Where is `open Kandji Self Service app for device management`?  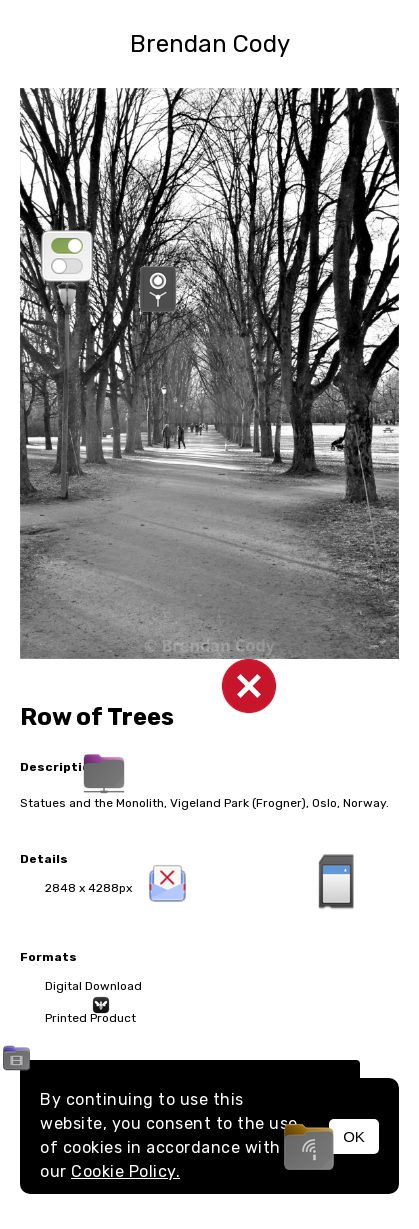
open Kandji Self Service app for device management is located at coordinates (101, 1005).